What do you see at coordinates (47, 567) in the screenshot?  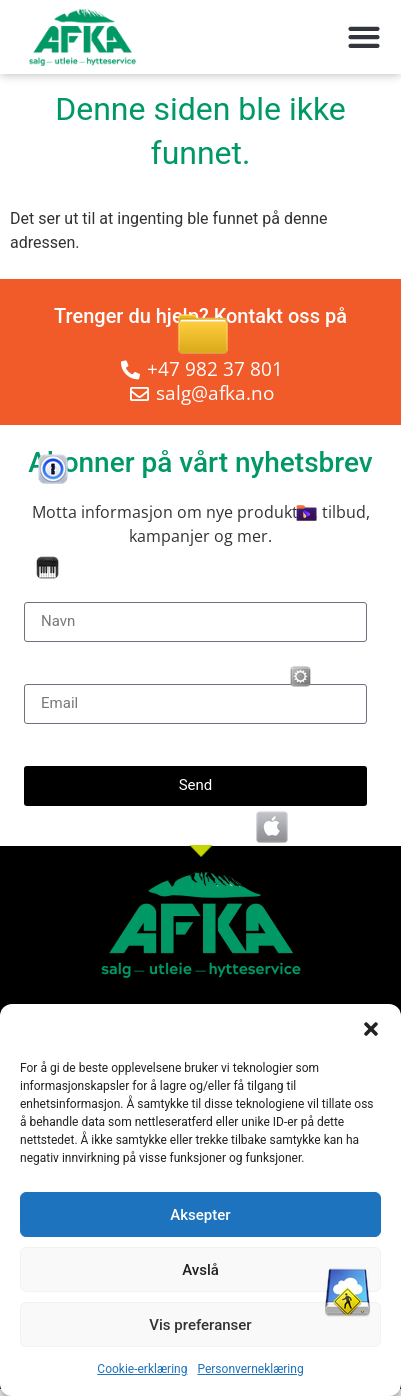 I see `open audio midi setup utility` at bounding box center [47, 567].